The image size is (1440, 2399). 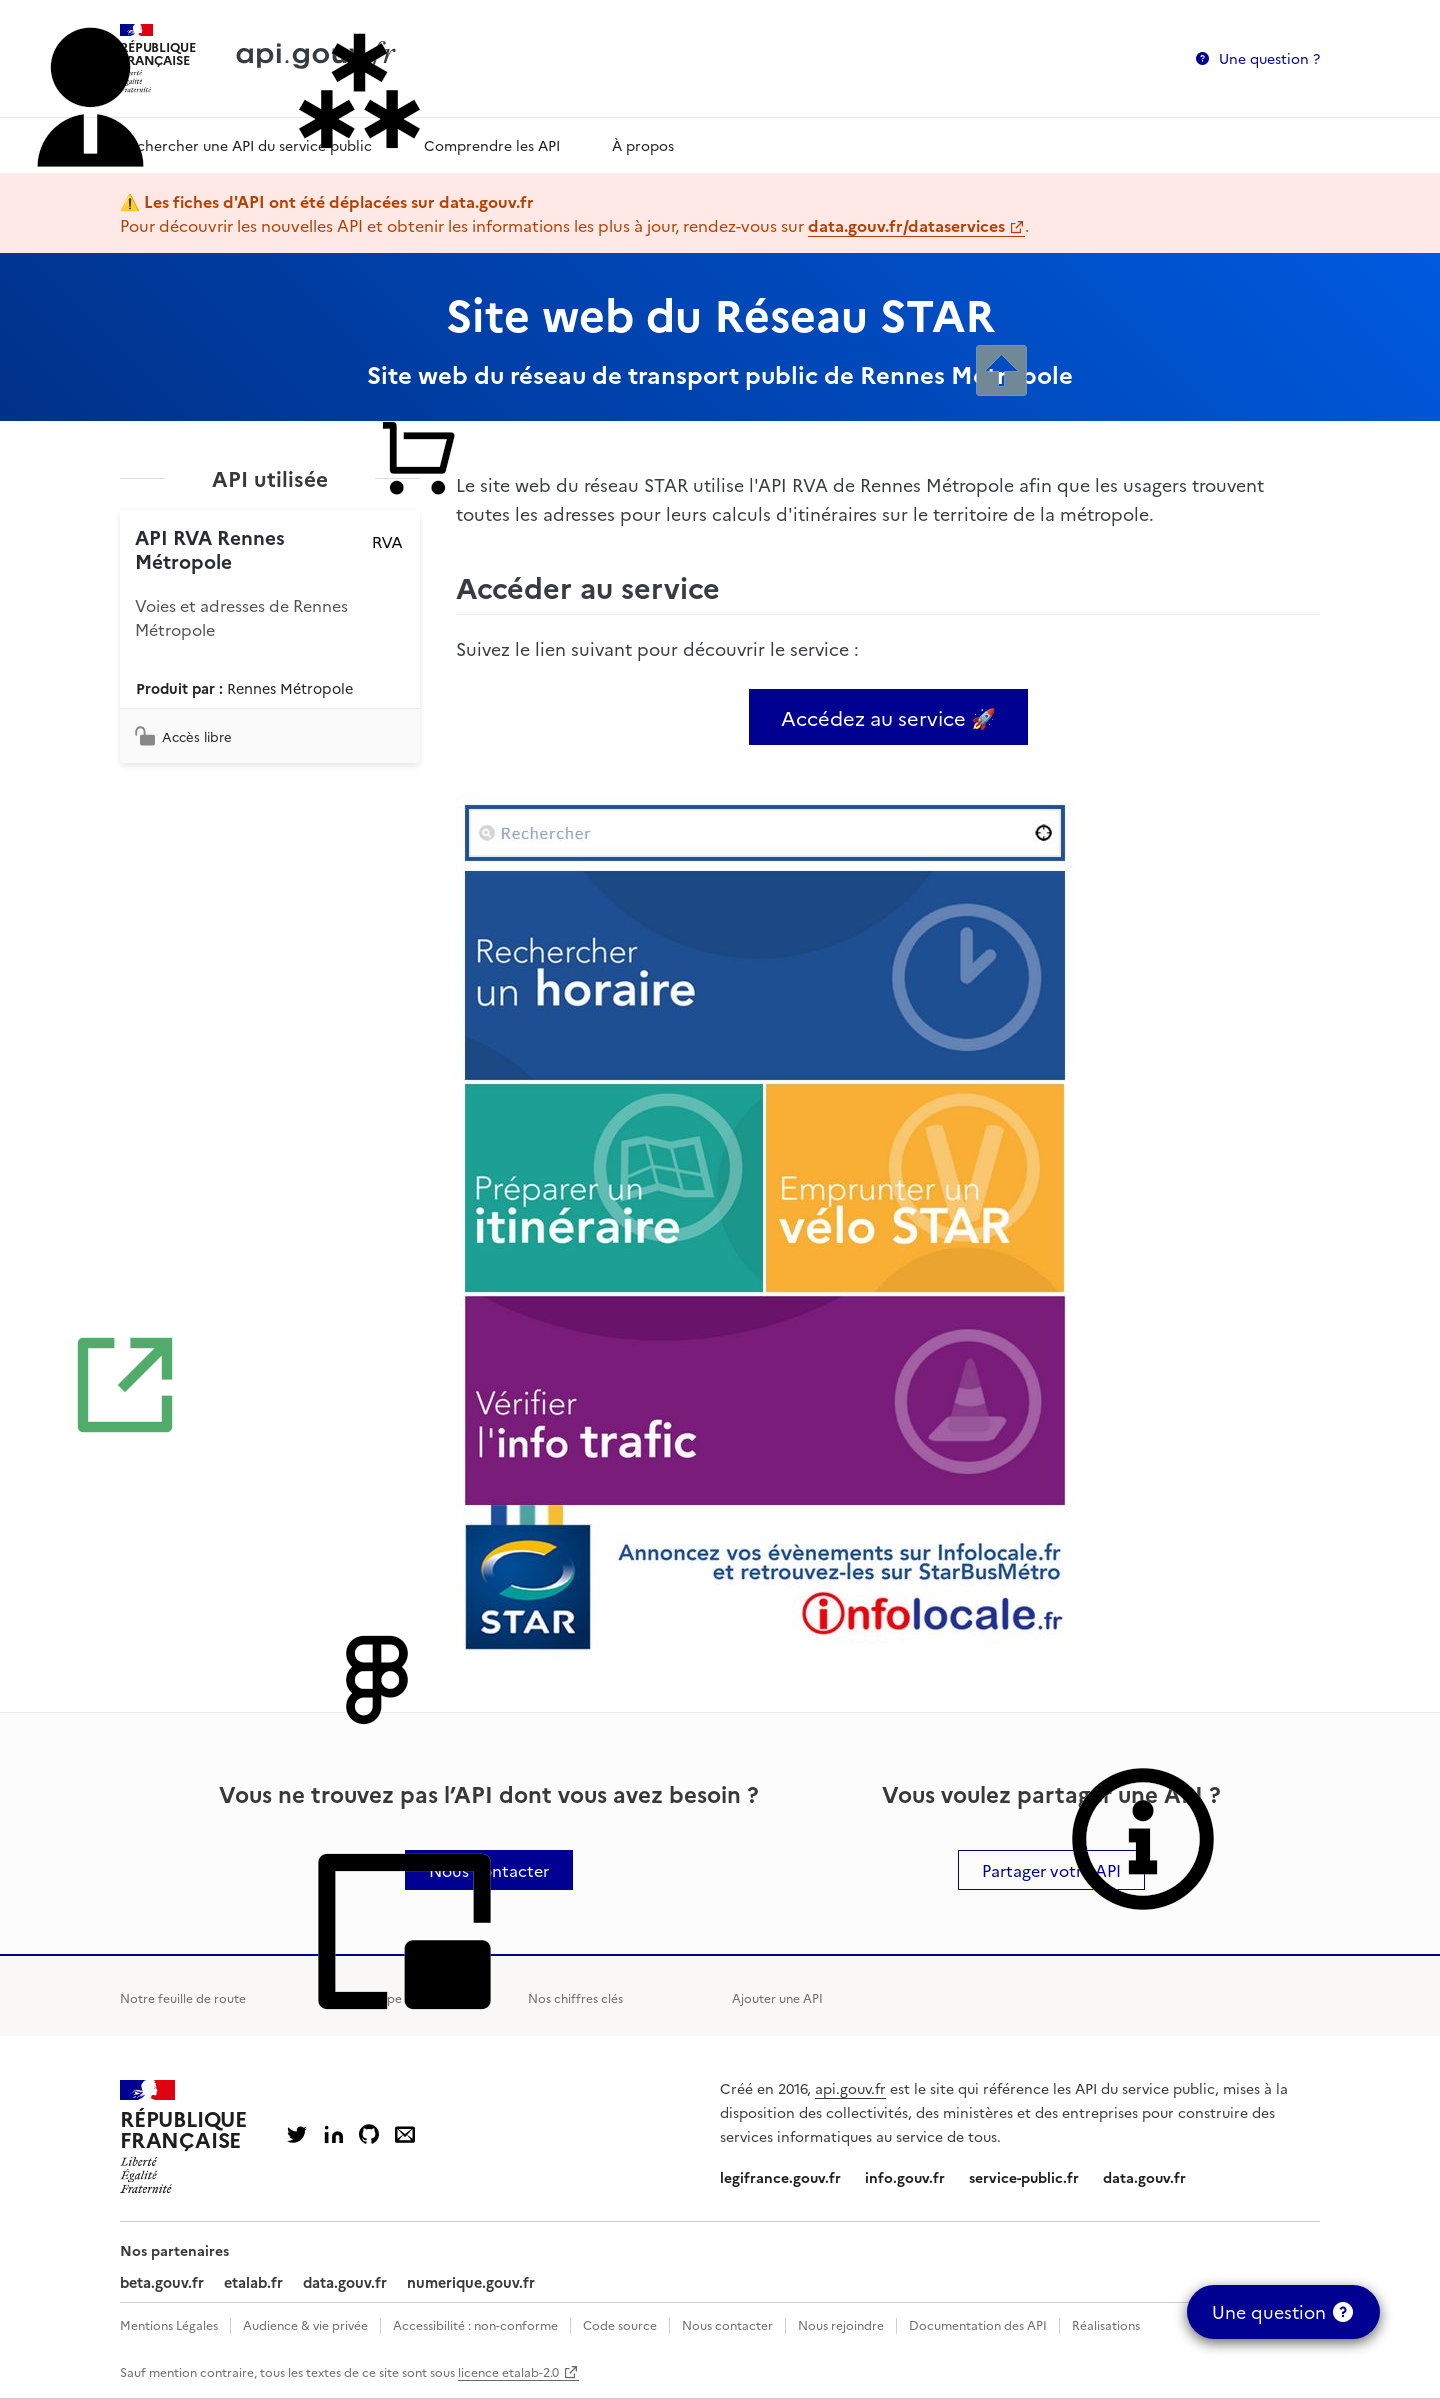 What do you see at coordinates (90, 100) in the screenshot?
I see `view your profile` at bounding box center [90, 100].